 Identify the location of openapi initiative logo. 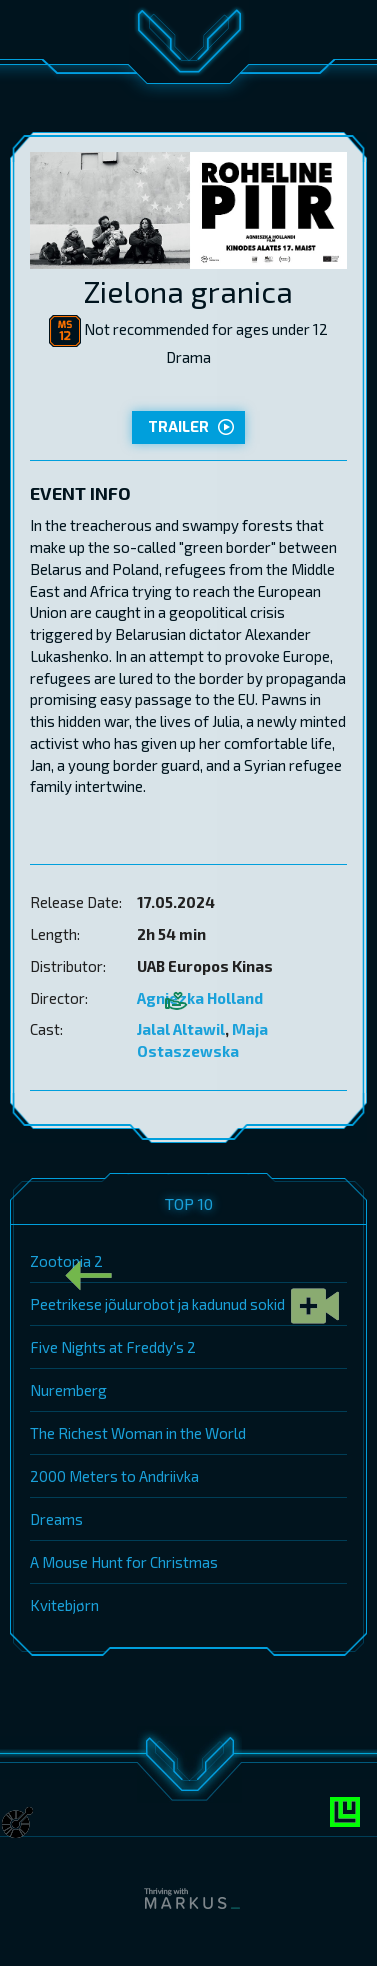
(17, 1822).